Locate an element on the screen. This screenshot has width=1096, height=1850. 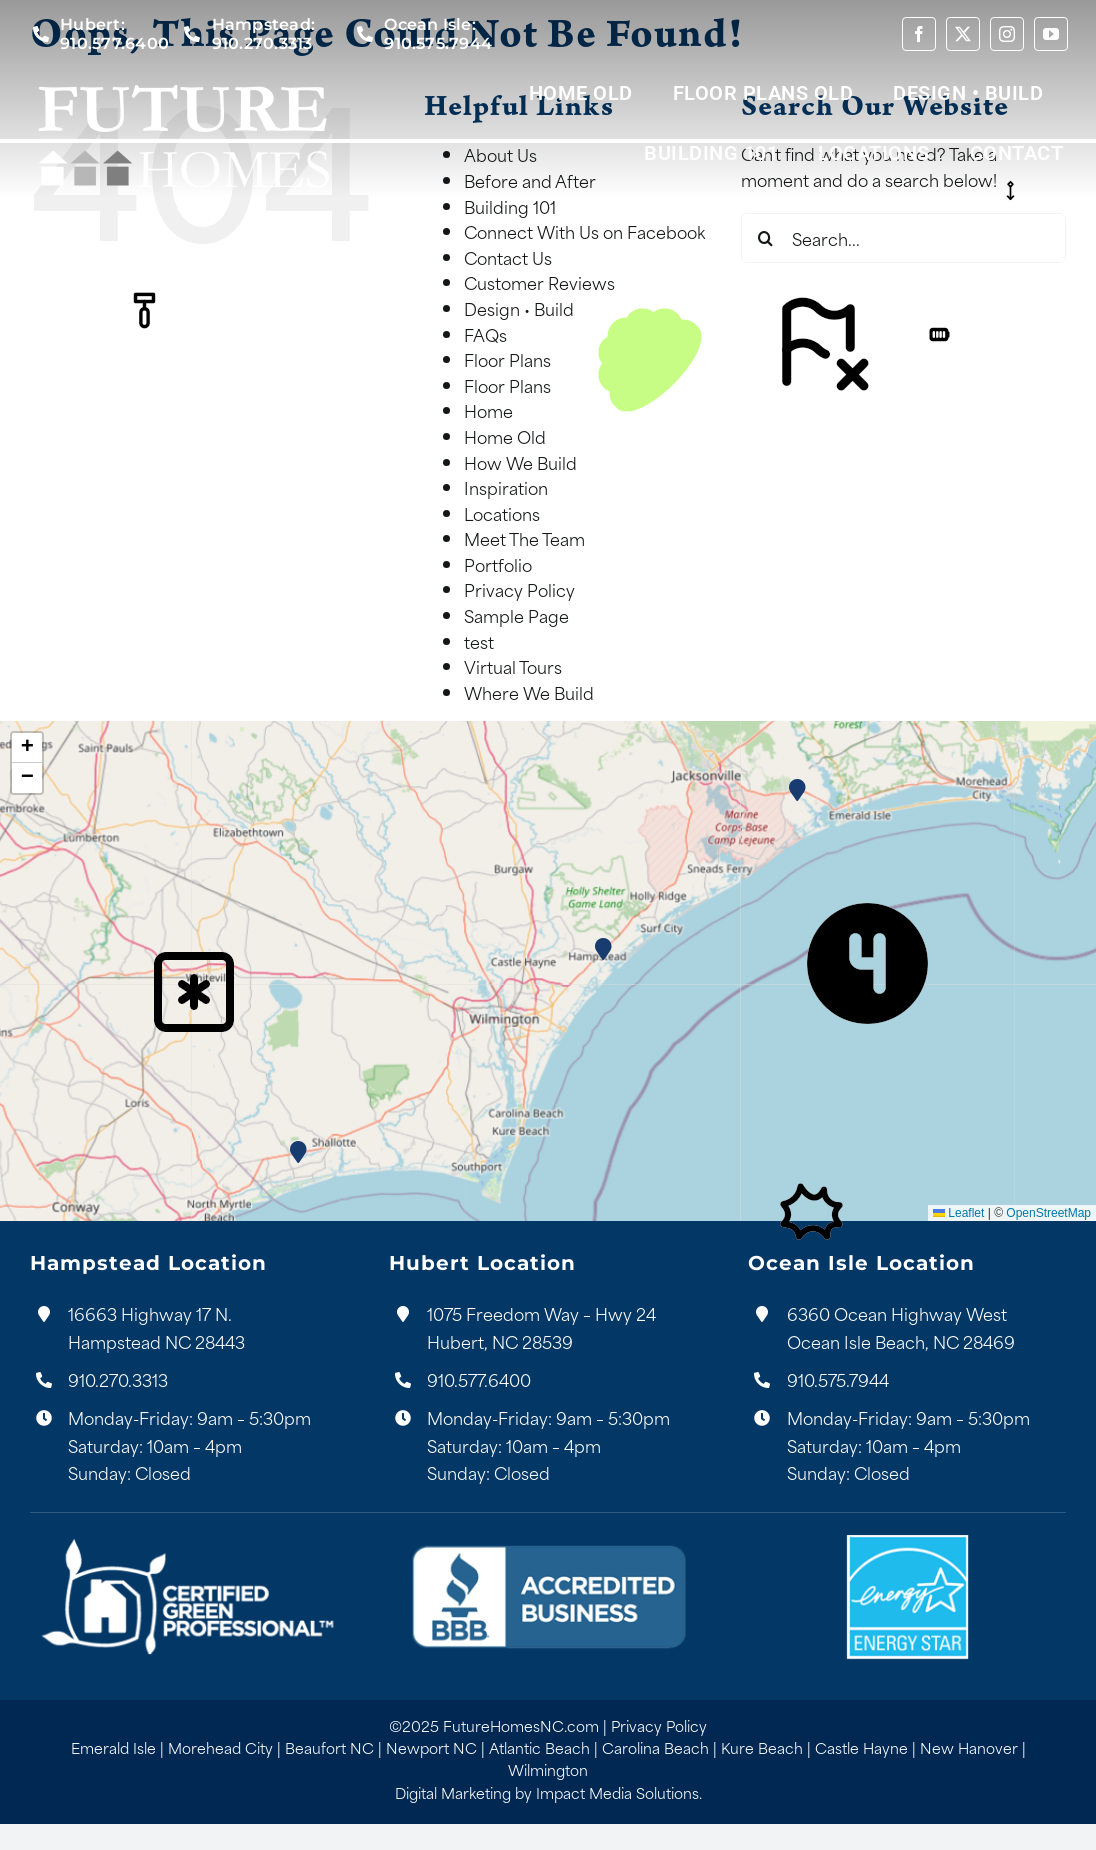
browse asian cuisine or dumpling restaurants is located at coordinates (650, 360).